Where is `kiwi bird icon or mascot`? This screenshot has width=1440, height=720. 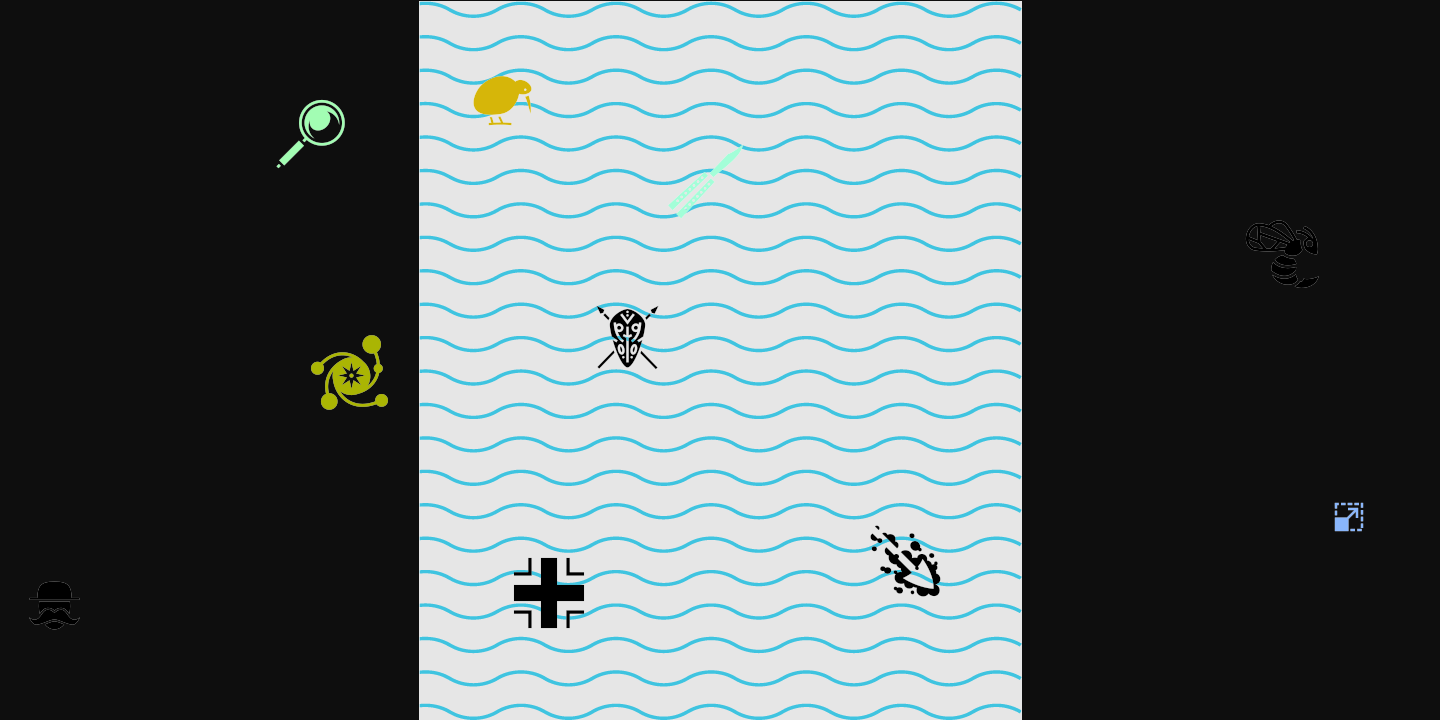 kiwi bird icon or mascot is located at coordinates (502, 98).